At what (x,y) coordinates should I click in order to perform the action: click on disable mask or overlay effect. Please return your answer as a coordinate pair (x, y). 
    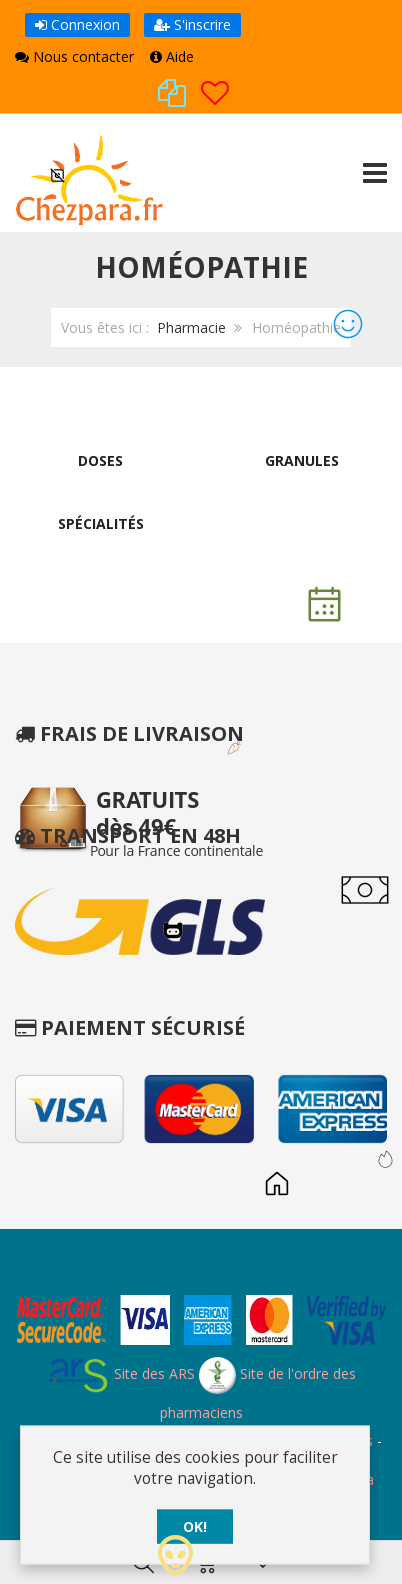
    Looking at the image, I should click on (57, 175).